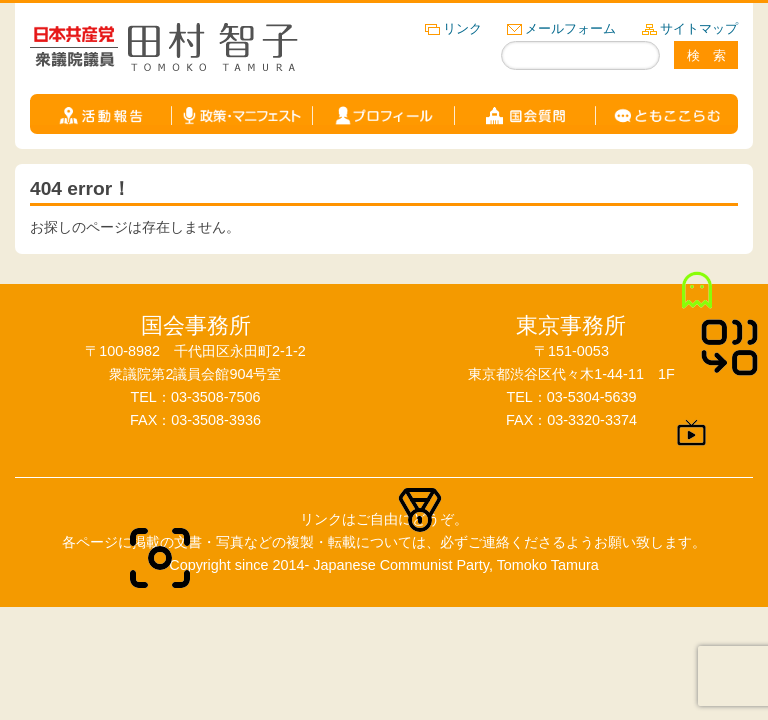 This screenshot has width=768, height=720. What do you see at coordinates (697, 290) in the screenshot?
I see `toggle incognito or ghost mode` at bounding box center [697, 290].